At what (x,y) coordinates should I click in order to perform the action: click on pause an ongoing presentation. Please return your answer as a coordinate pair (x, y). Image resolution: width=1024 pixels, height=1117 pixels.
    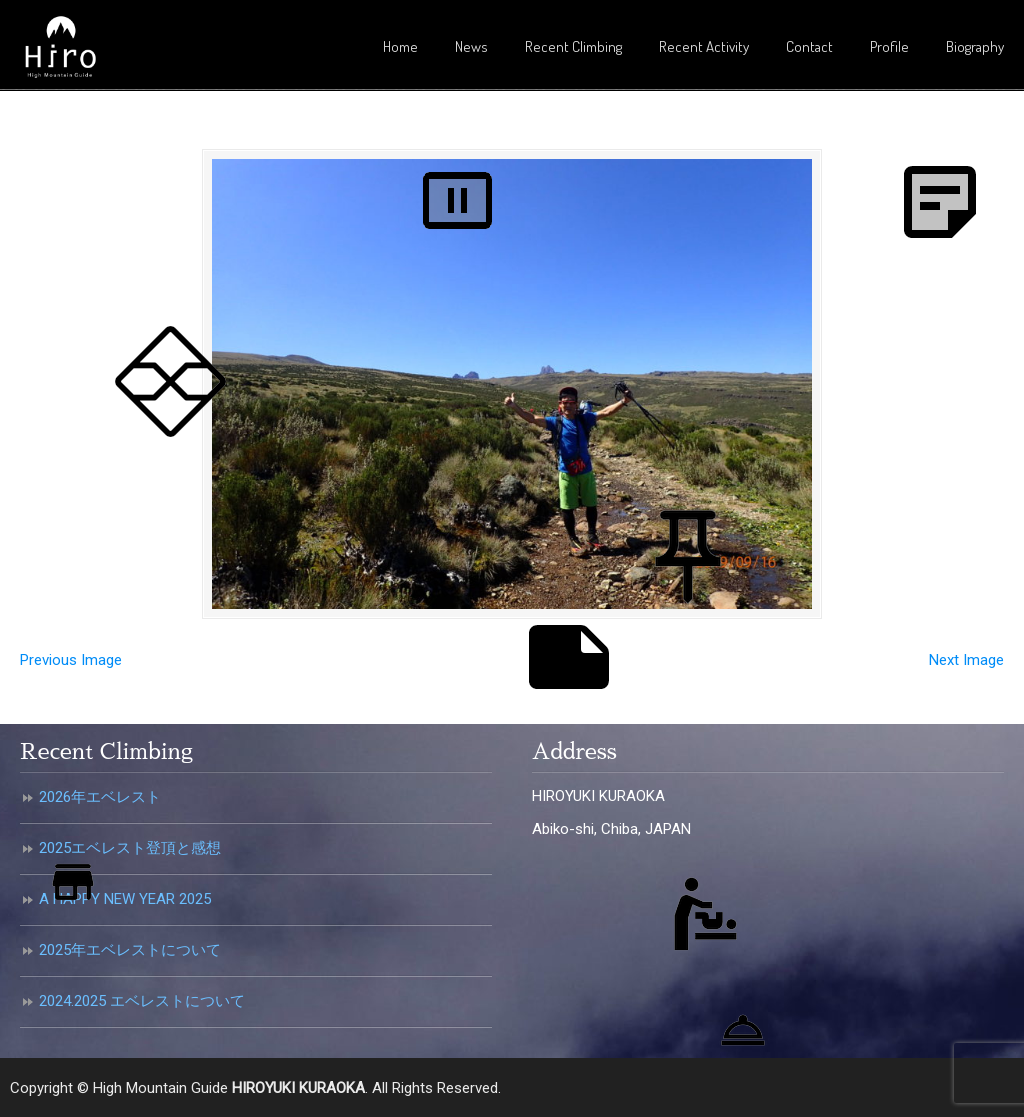
    Looking at the image, I should click on (457, 200).